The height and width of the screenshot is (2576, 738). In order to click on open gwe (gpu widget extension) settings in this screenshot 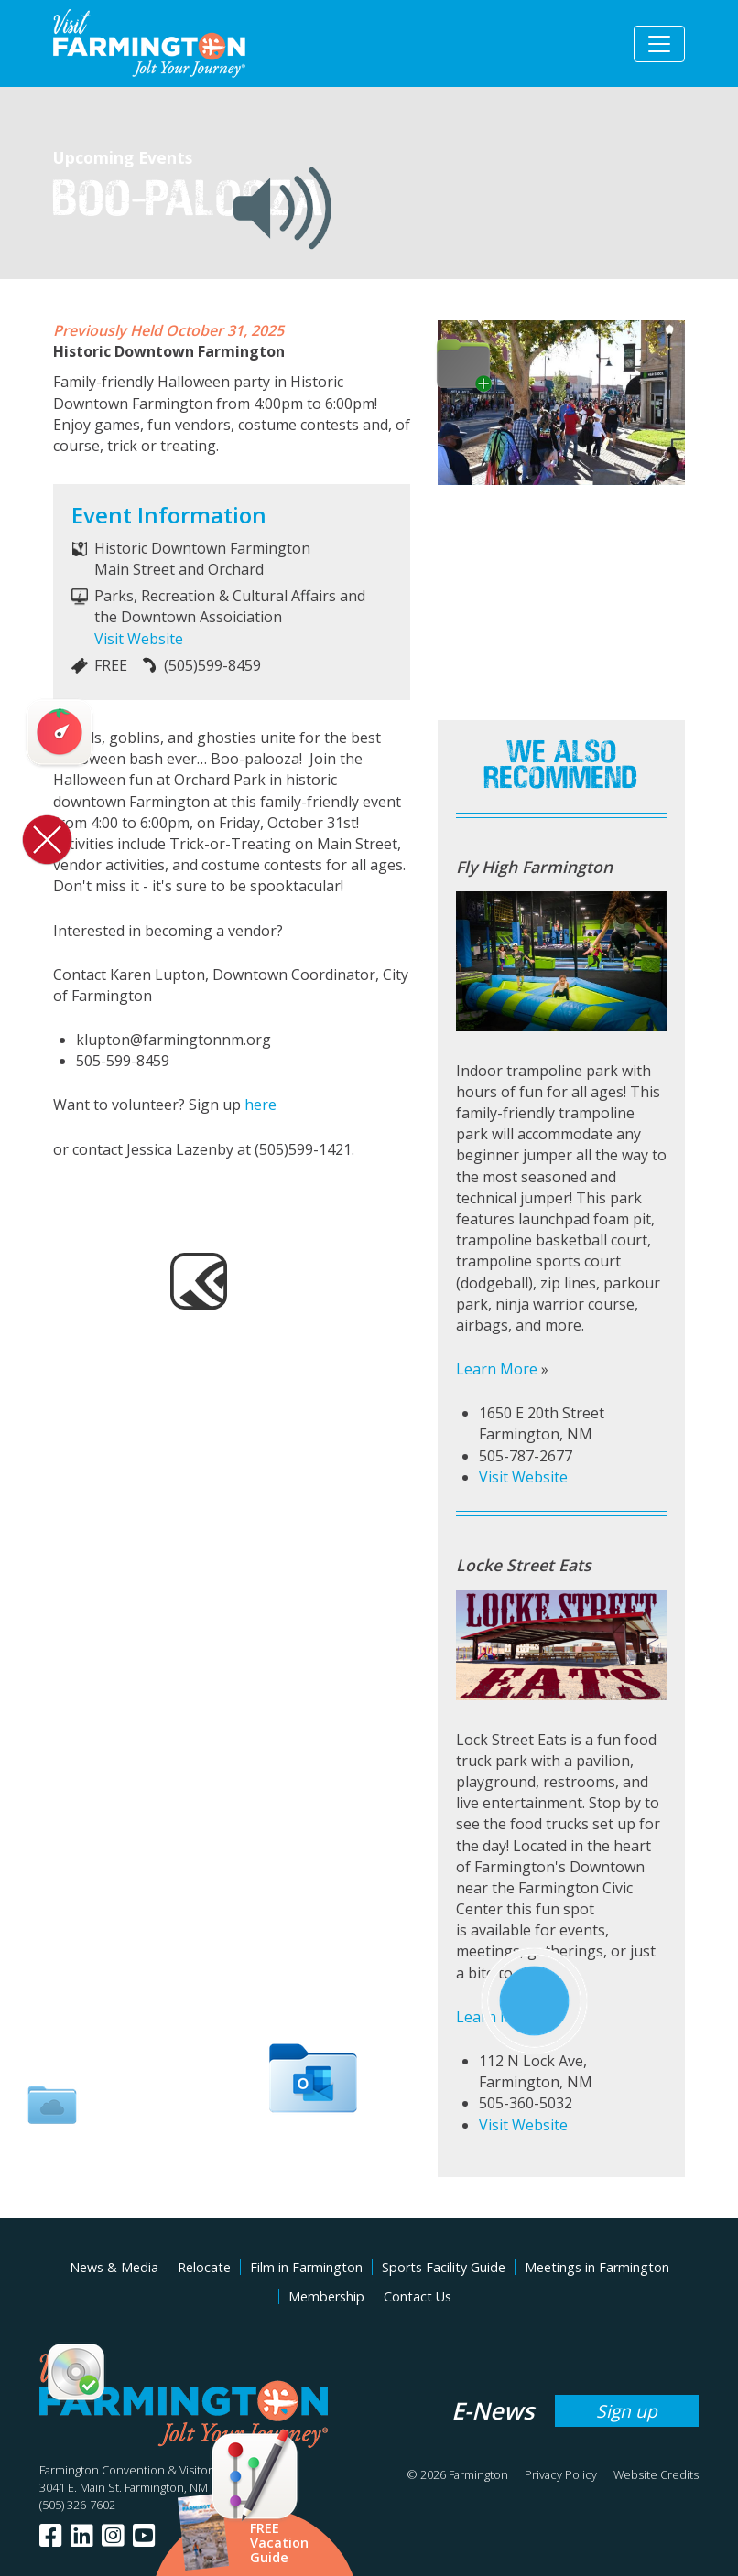, I will do `click(199, 1281)`.